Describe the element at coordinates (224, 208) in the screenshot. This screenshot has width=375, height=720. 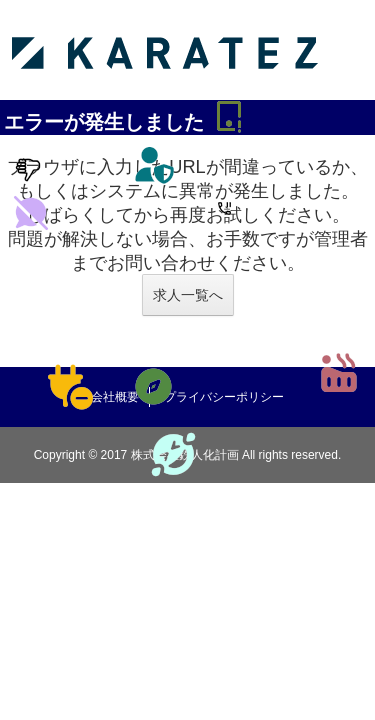
I see `call on hold` at that location.